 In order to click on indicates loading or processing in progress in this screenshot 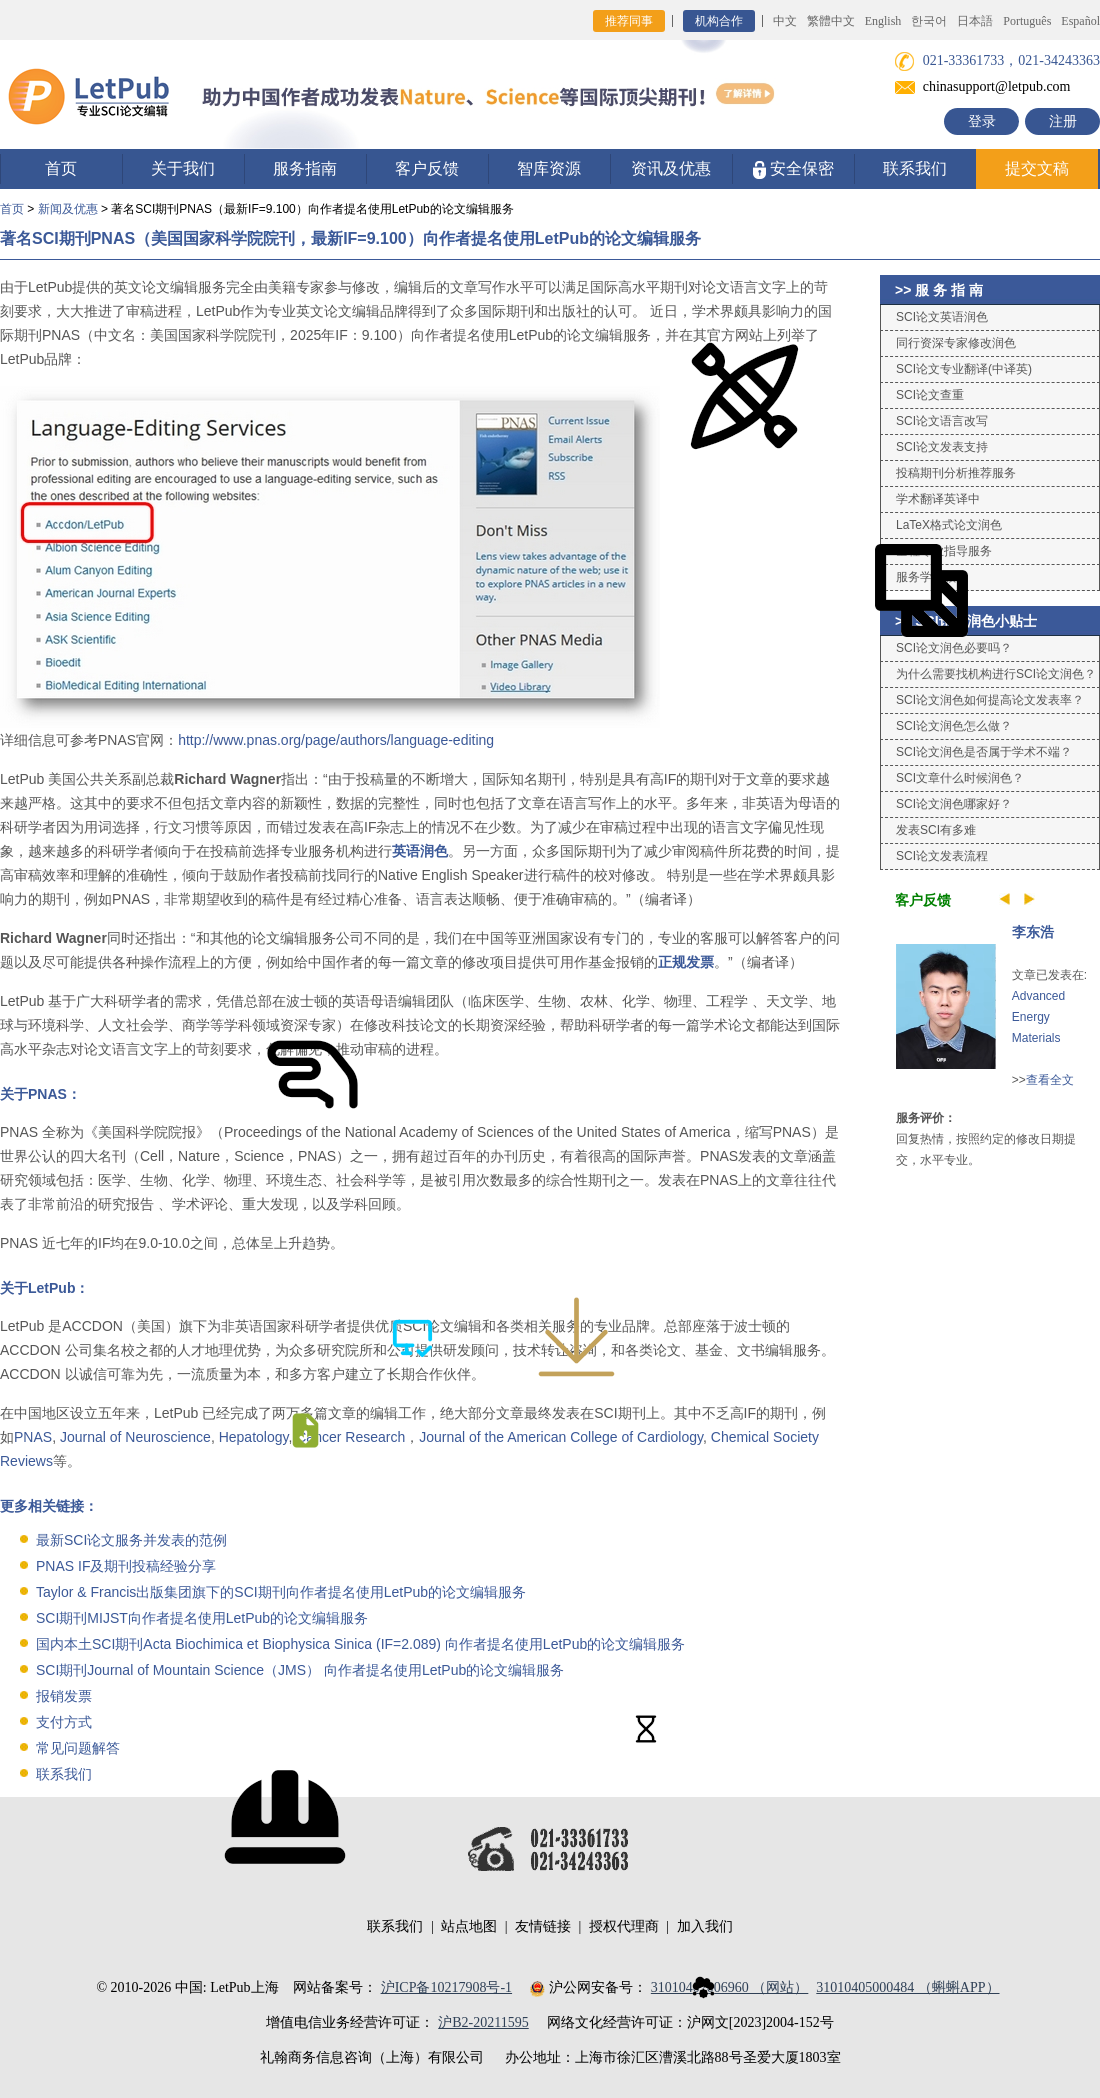, I will do `click(646, 1729)`.